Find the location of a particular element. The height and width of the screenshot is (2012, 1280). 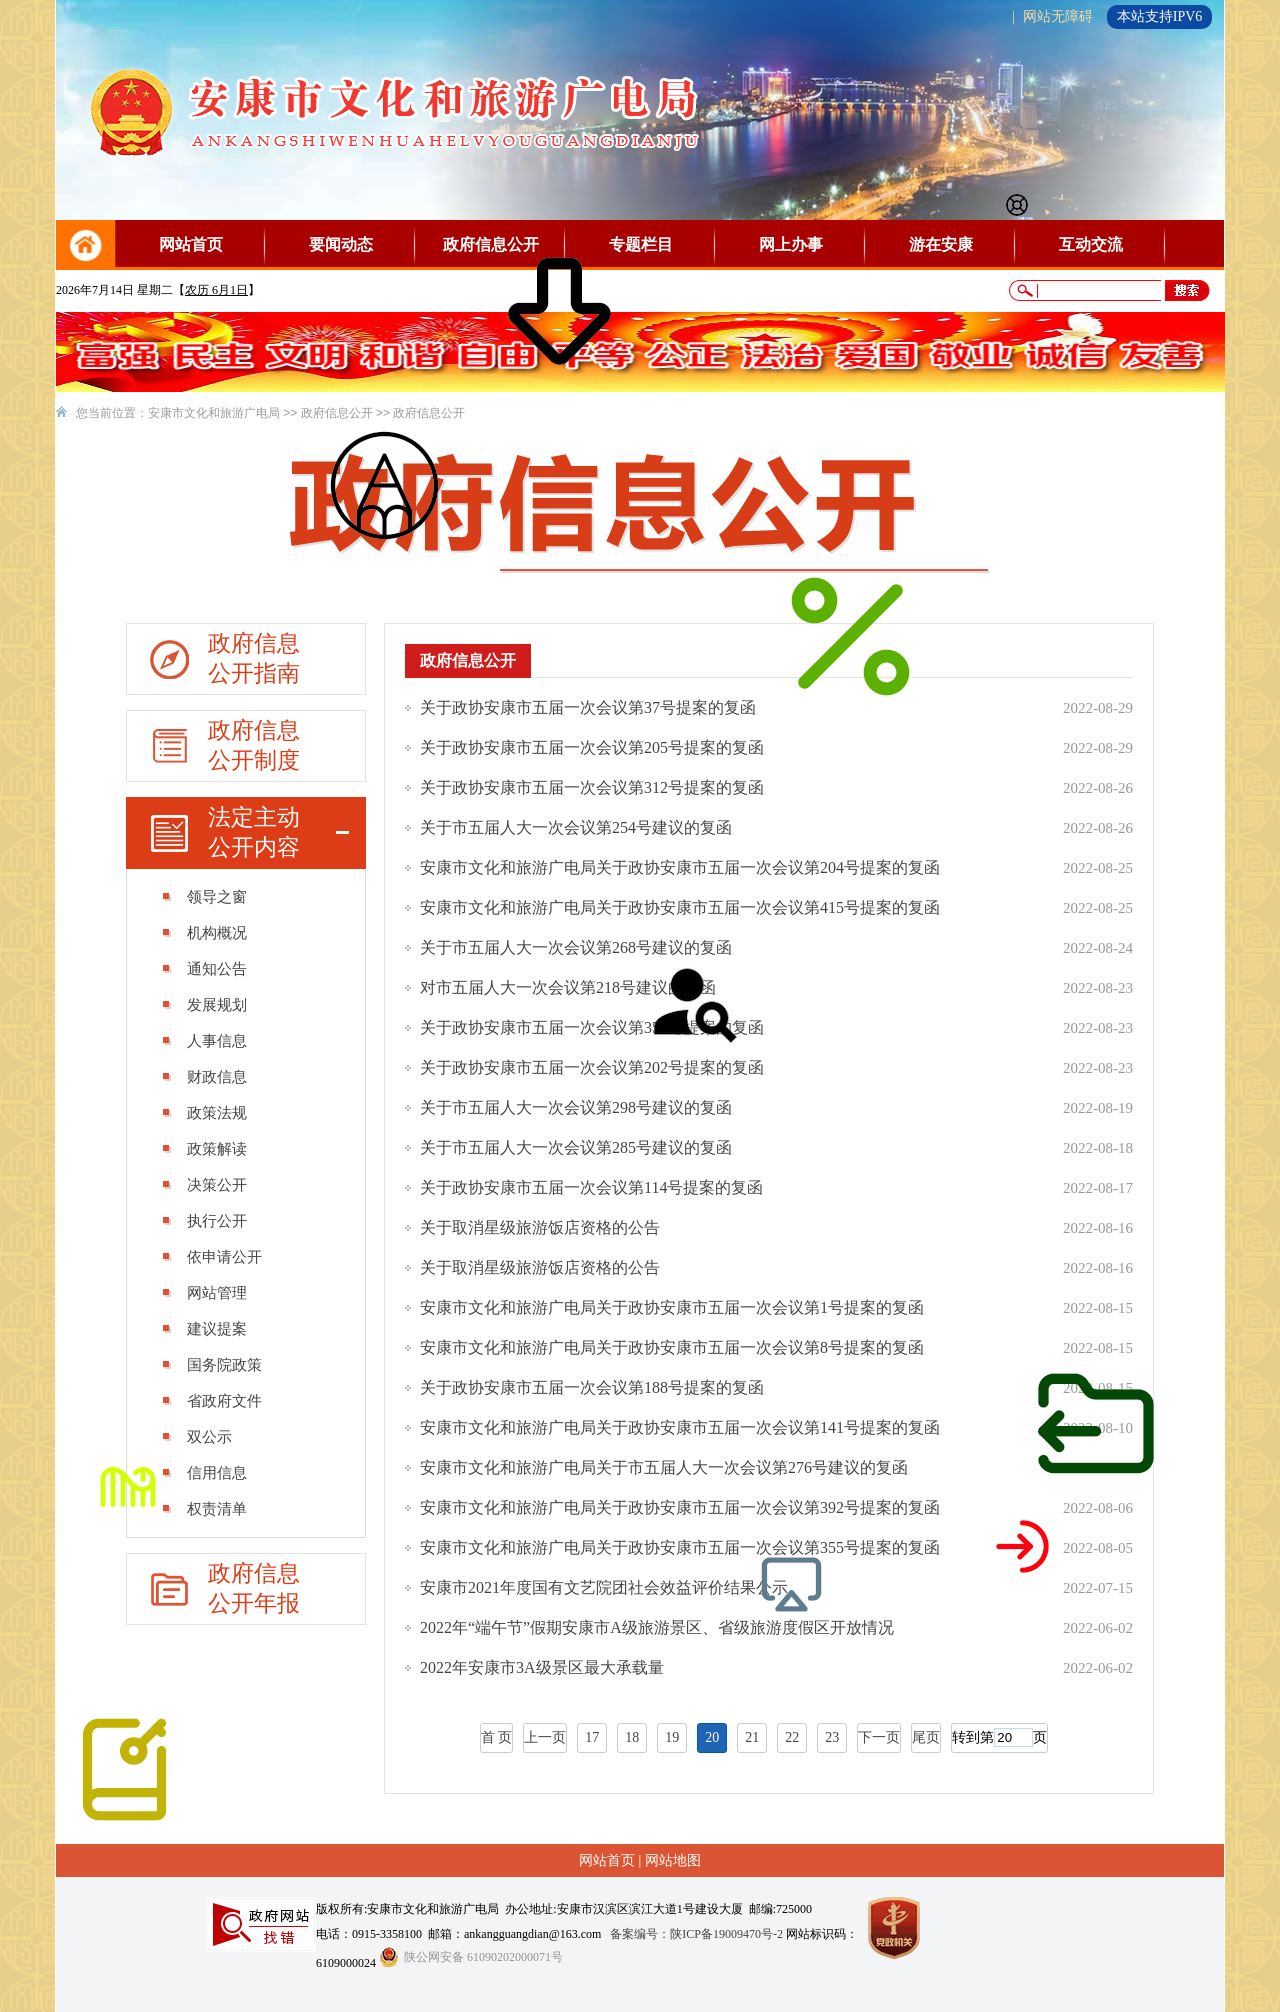

log in or sign in to your account is located at coordinates (1022, 1546).